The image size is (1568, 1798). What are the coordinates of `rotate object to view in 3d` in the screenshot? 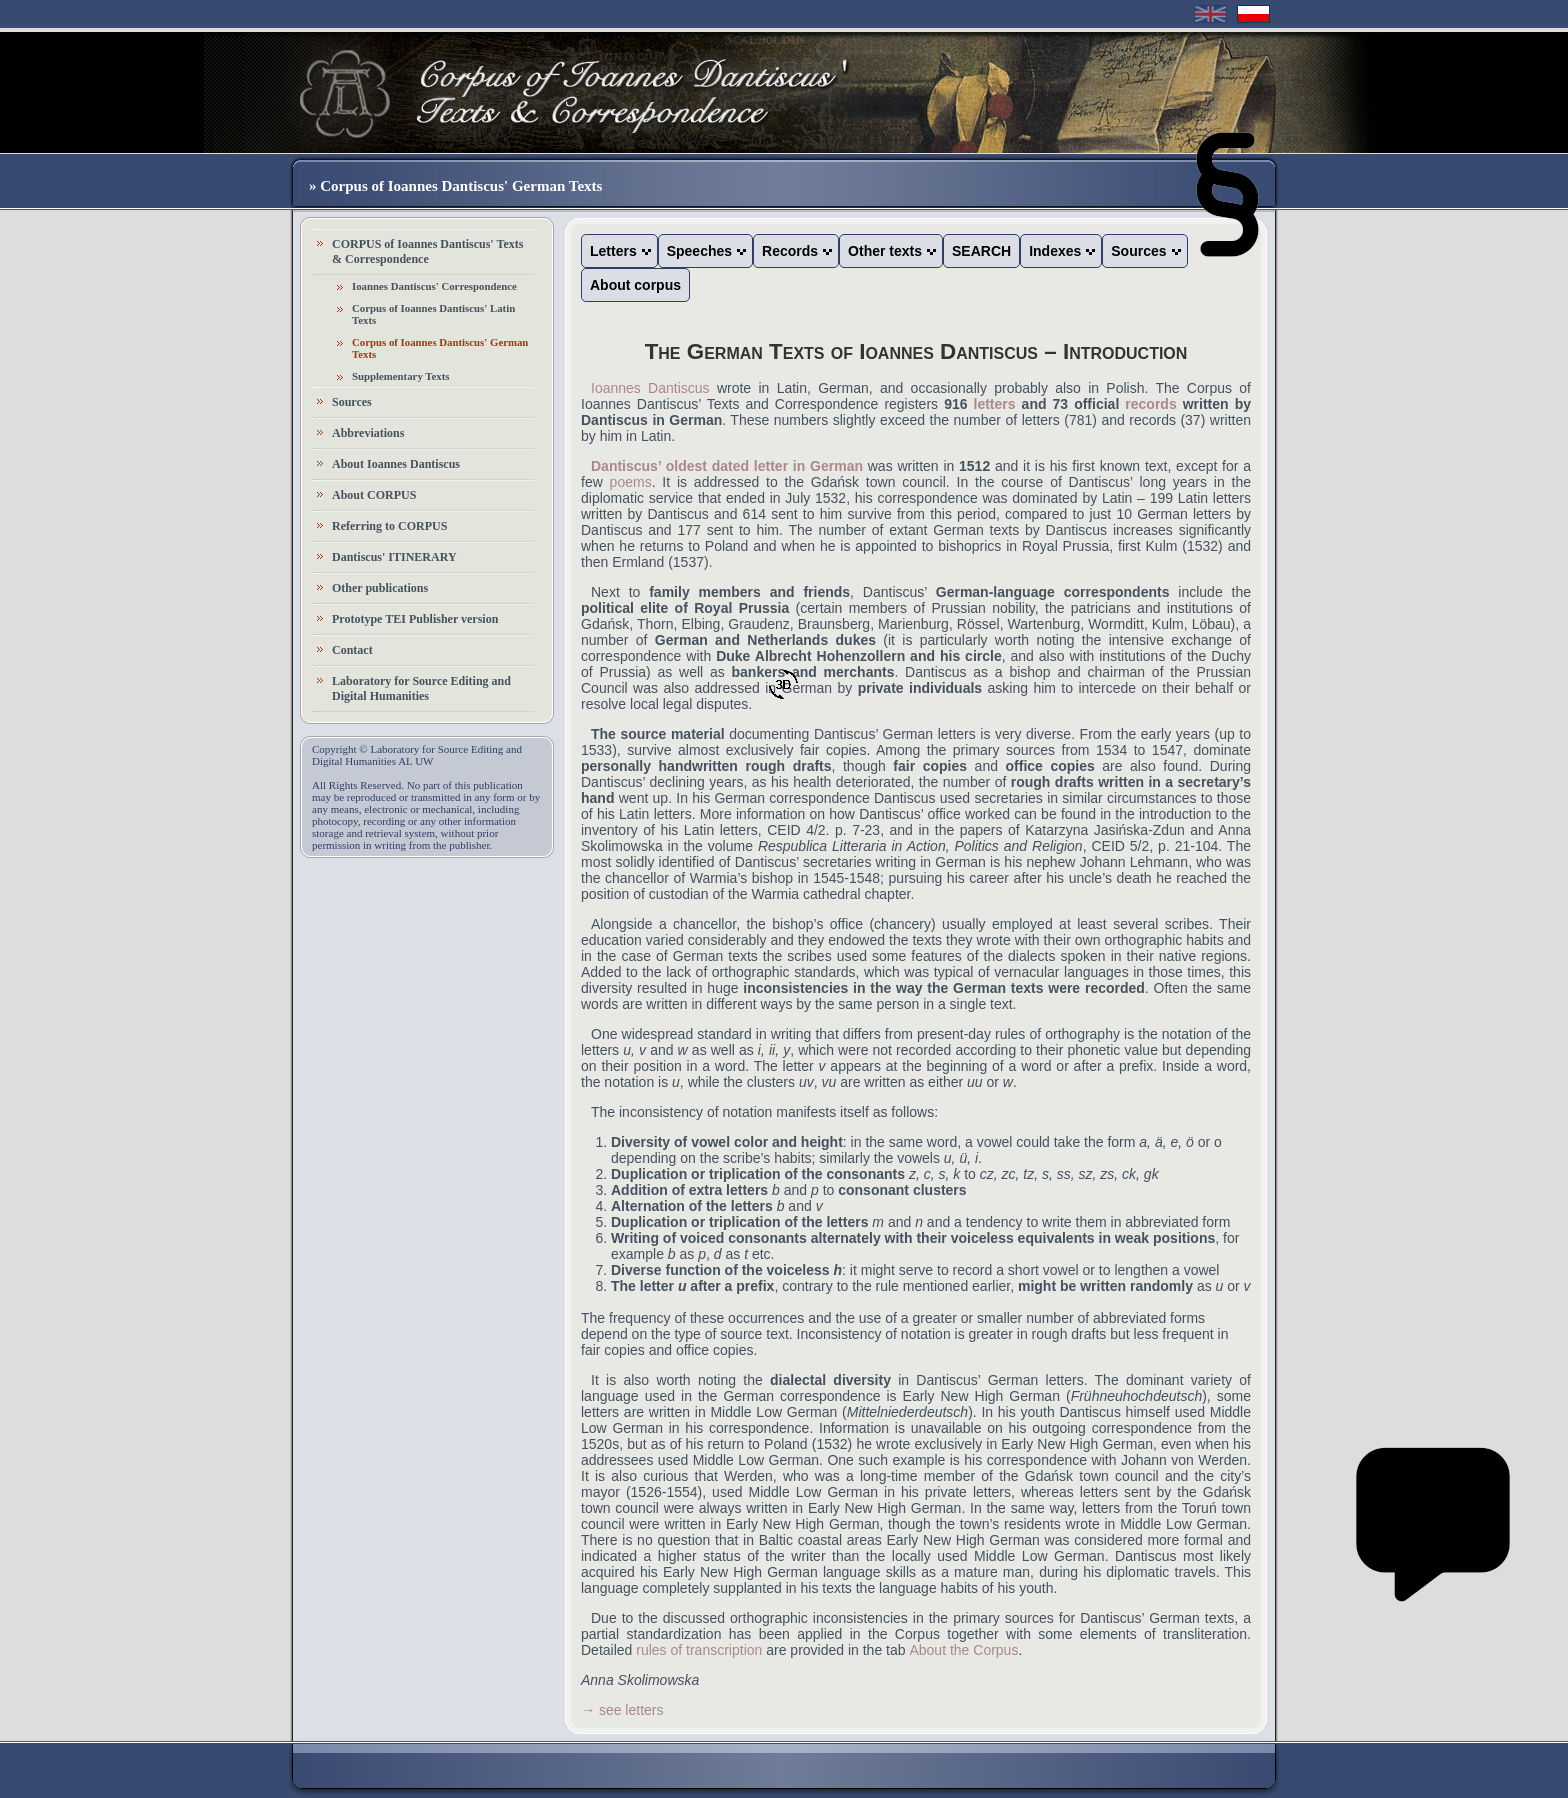 It's located at (783, 684).